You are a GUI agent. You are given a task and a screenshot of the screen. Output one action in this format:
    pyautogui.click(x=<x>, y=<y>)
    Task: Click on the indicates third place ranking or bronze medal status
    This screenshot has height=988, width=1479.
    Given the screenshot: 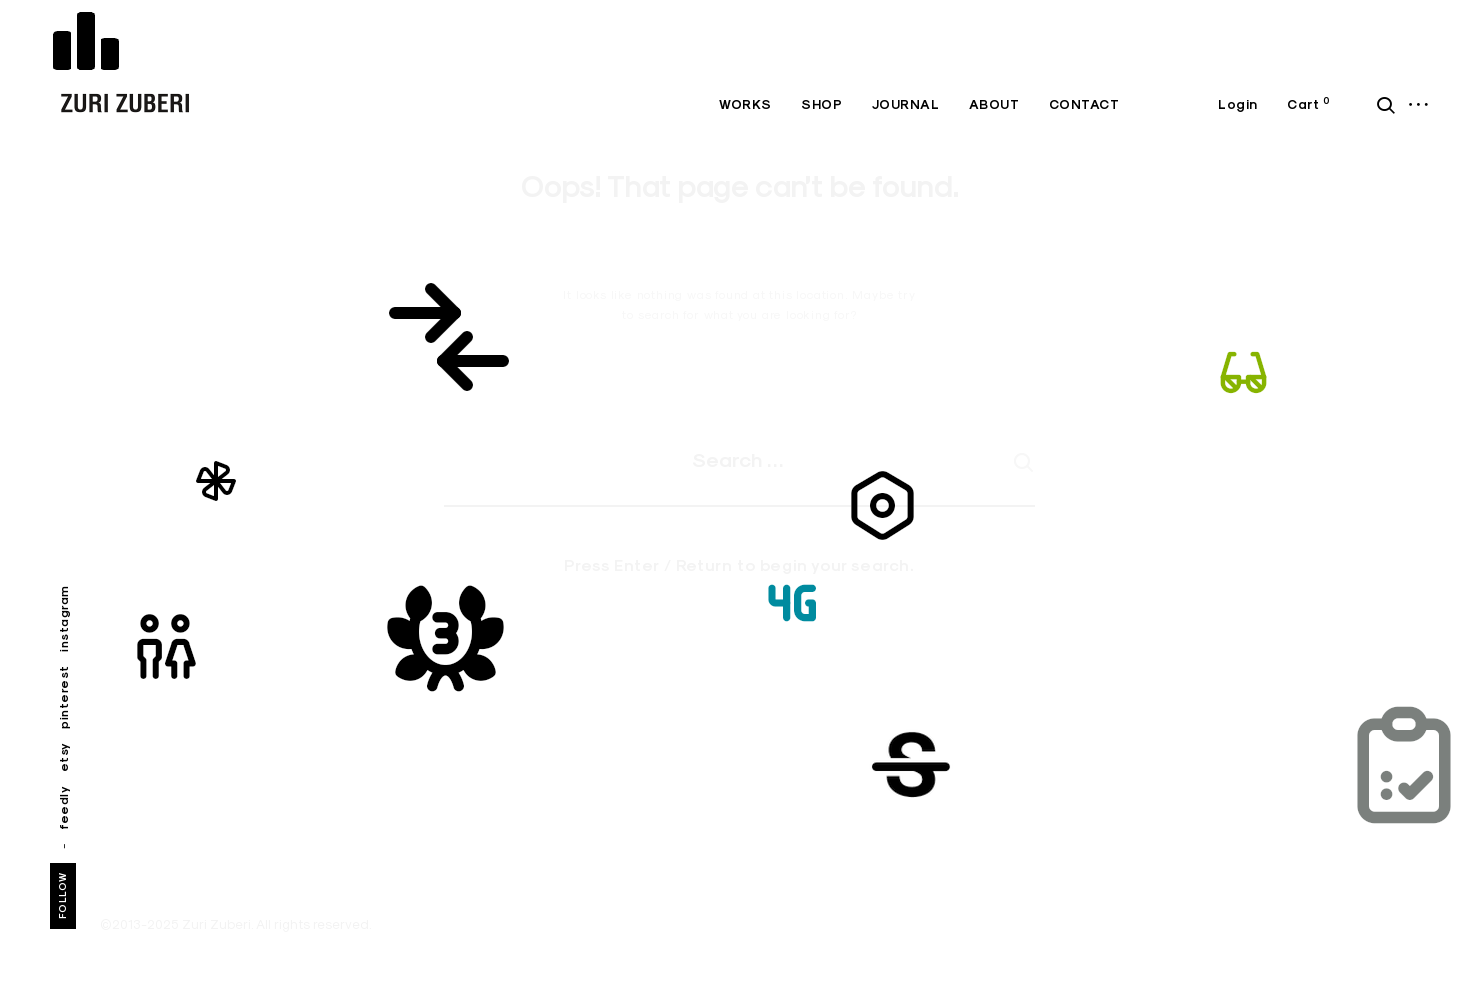 What is the action you would take?
    pyautogui.click(x=445, y=638)
    